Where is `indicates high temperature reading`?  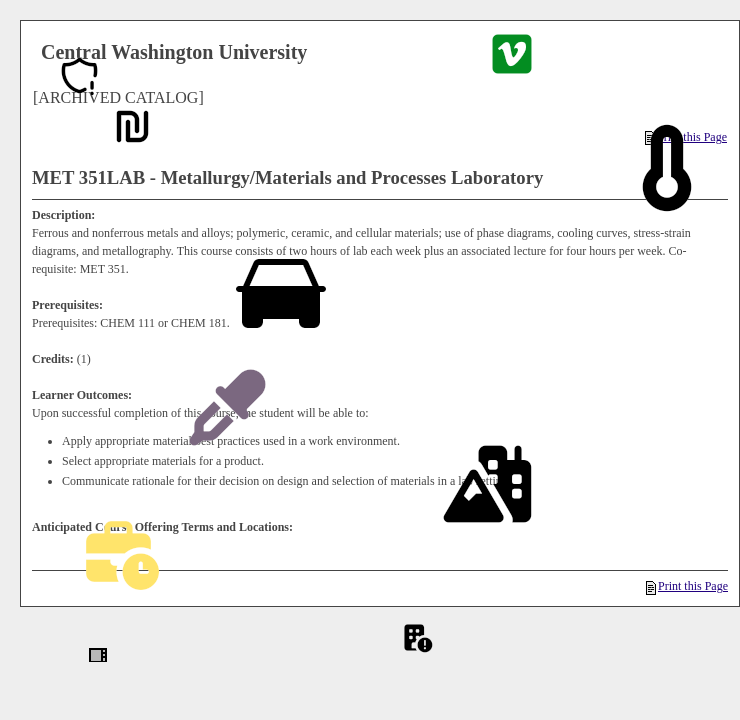 indicates high temperature reading is located at coordinates (667, 168).